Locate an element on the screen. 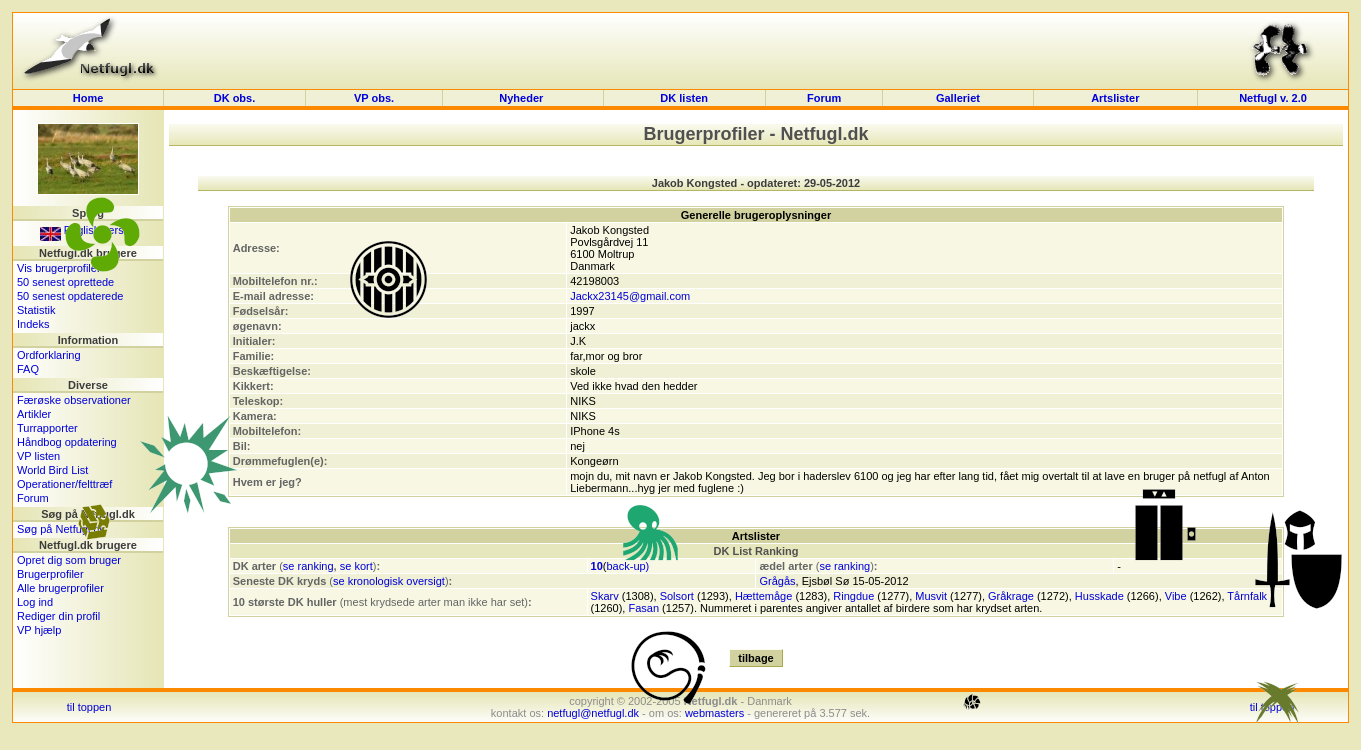 Image resolution: width=1361 pixels, height=750 pixels. select a defensive item or shield equipment is located at coordinates (388, 279).